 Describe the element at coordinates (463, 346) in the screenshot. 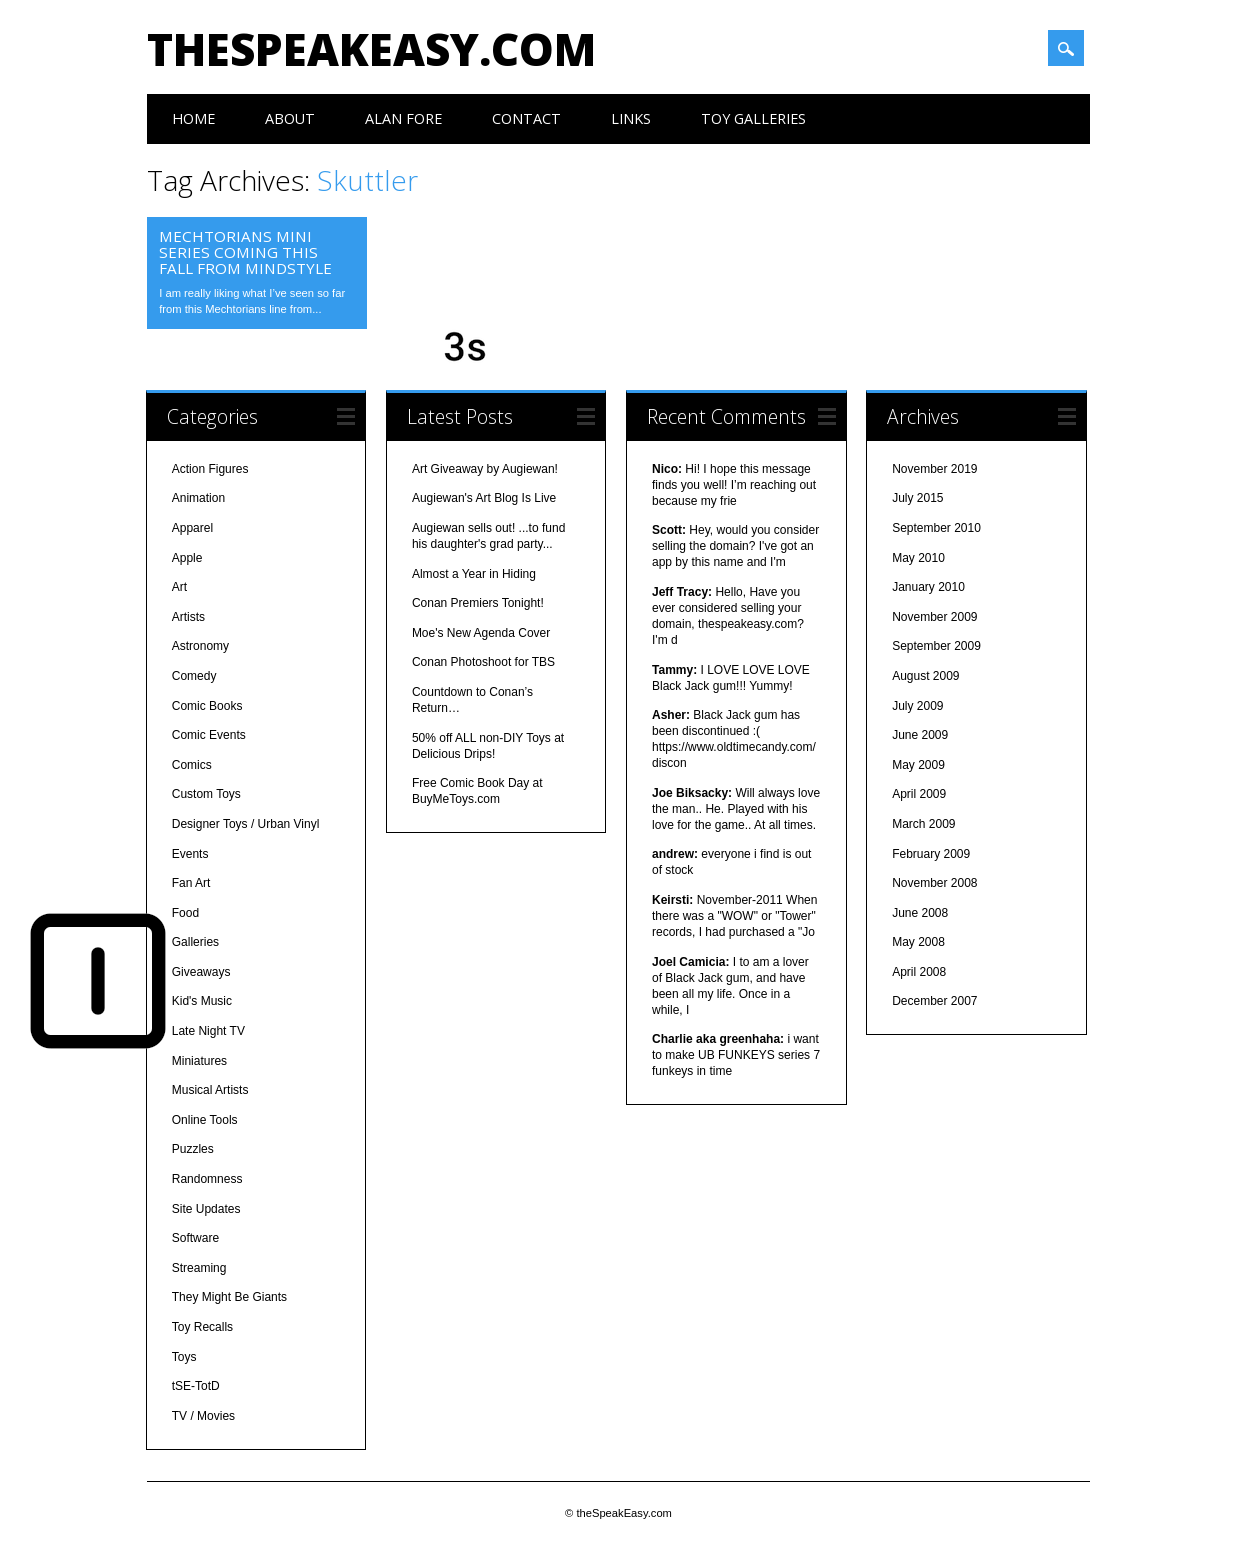

I see `set a 3-second timer` at that location.